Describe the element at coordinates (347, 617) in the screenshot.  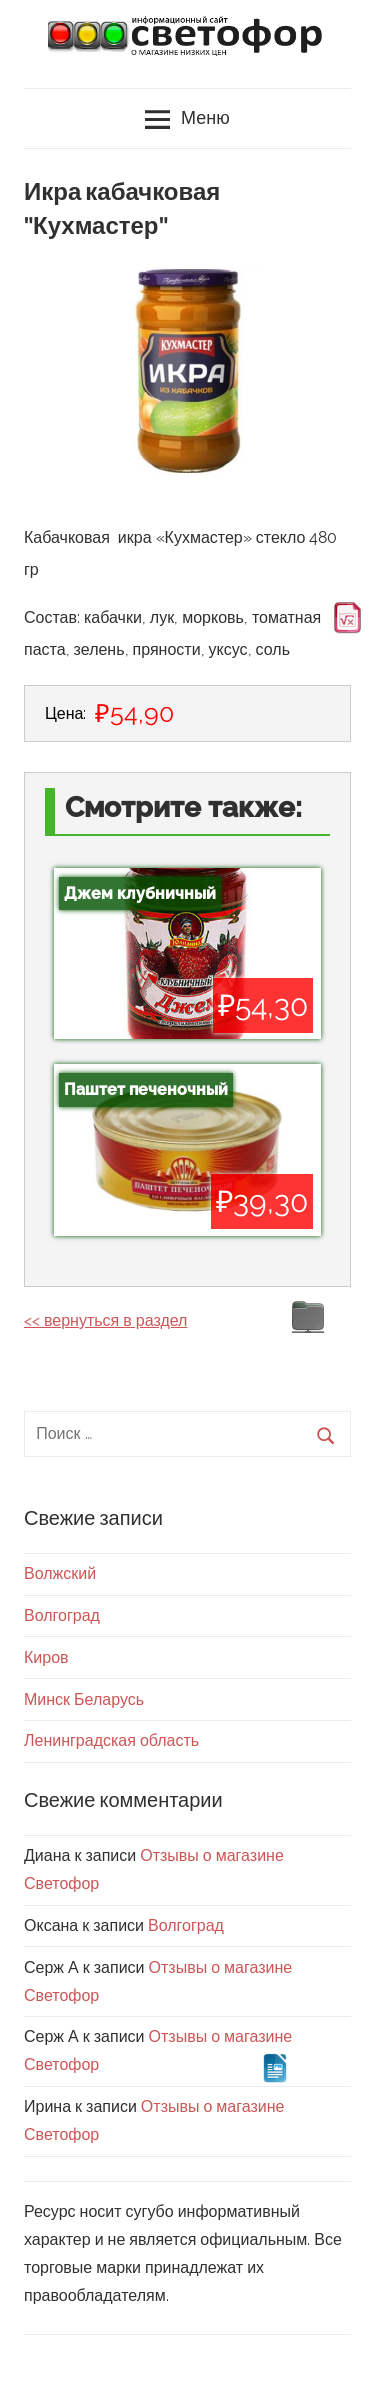
I see `open an opendocument formula file` at that location.